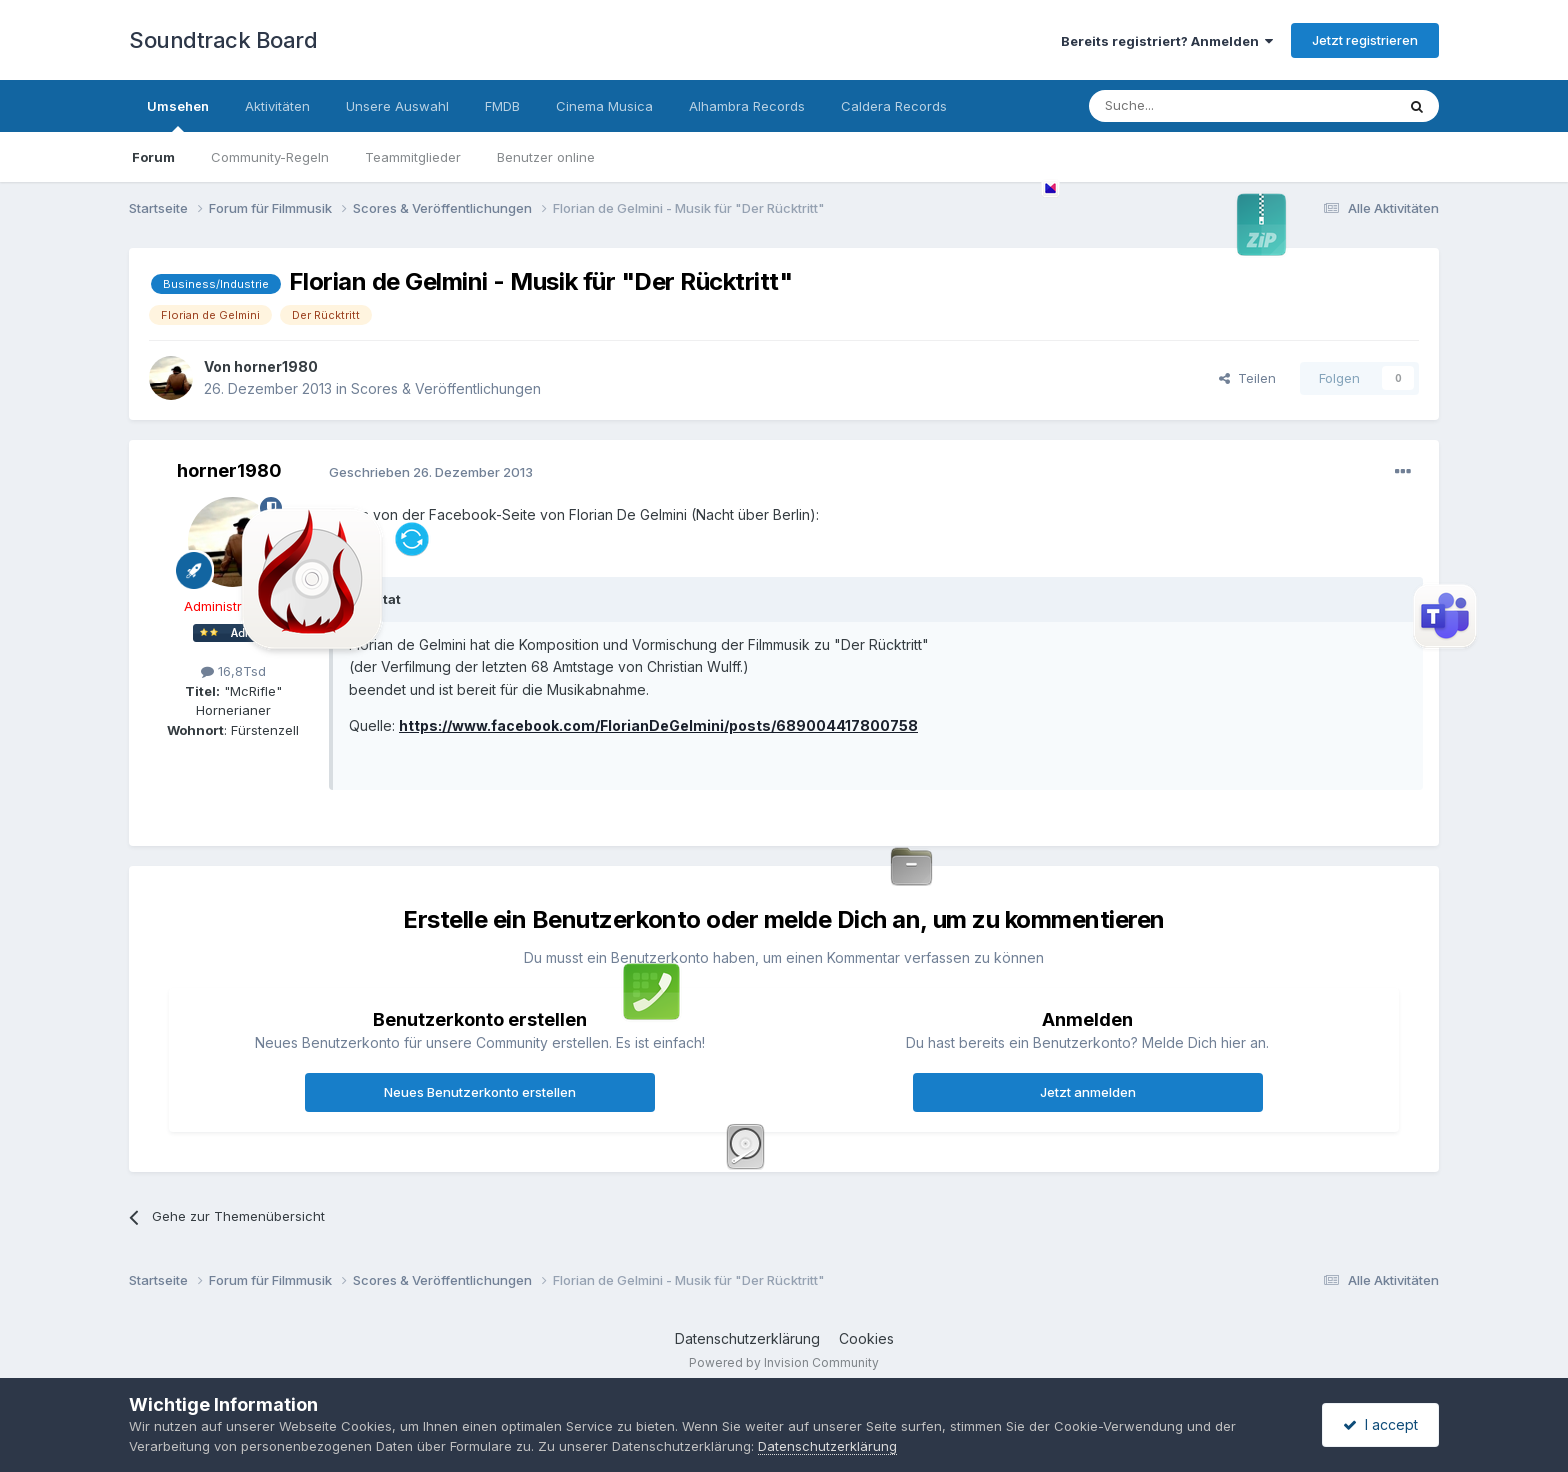  Describe the element at coordinates (412, 539) in the screenshot. I see `indicates file is syncing with shared folder` at that location.